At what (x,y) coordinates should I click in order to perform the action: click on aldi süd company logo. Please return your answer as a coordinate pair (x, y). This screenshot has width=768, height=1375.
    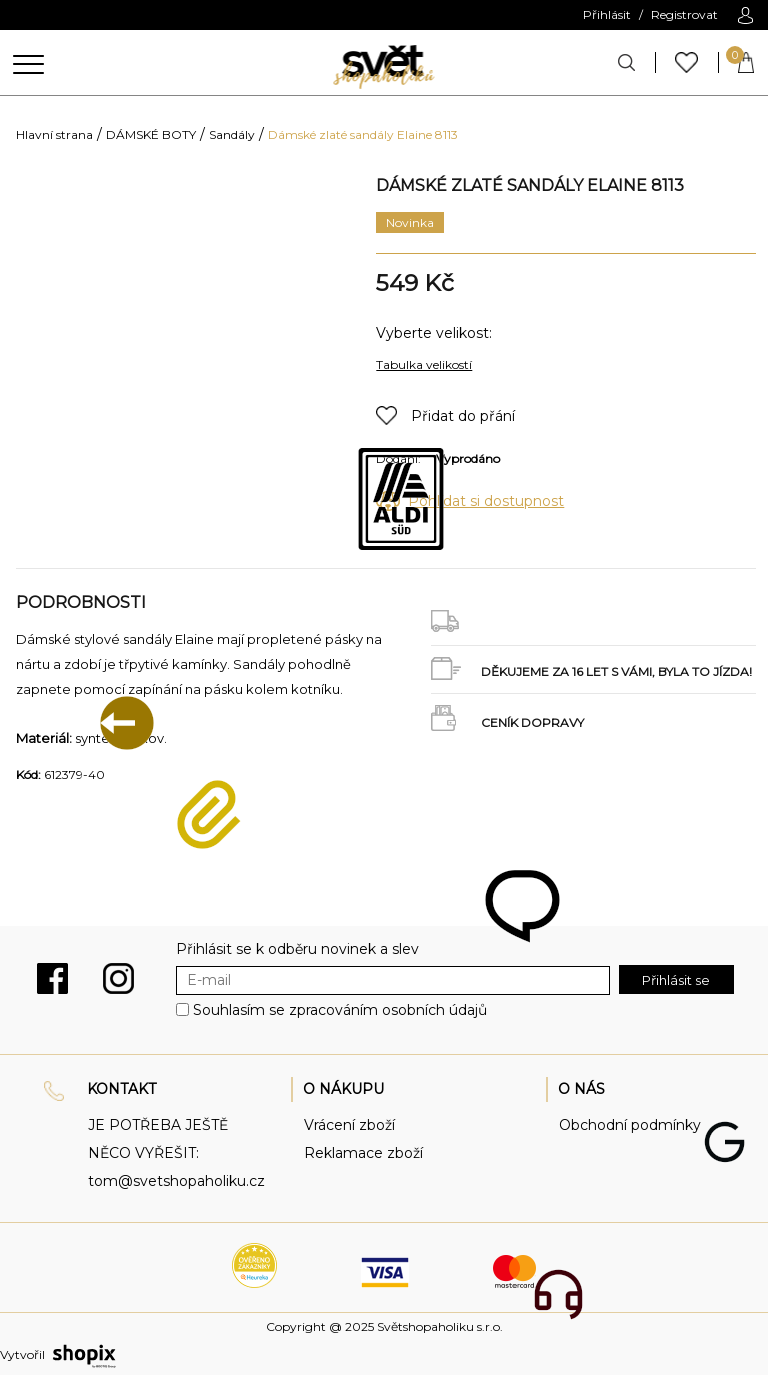
    Looking at the image, I should click on (401, 499).